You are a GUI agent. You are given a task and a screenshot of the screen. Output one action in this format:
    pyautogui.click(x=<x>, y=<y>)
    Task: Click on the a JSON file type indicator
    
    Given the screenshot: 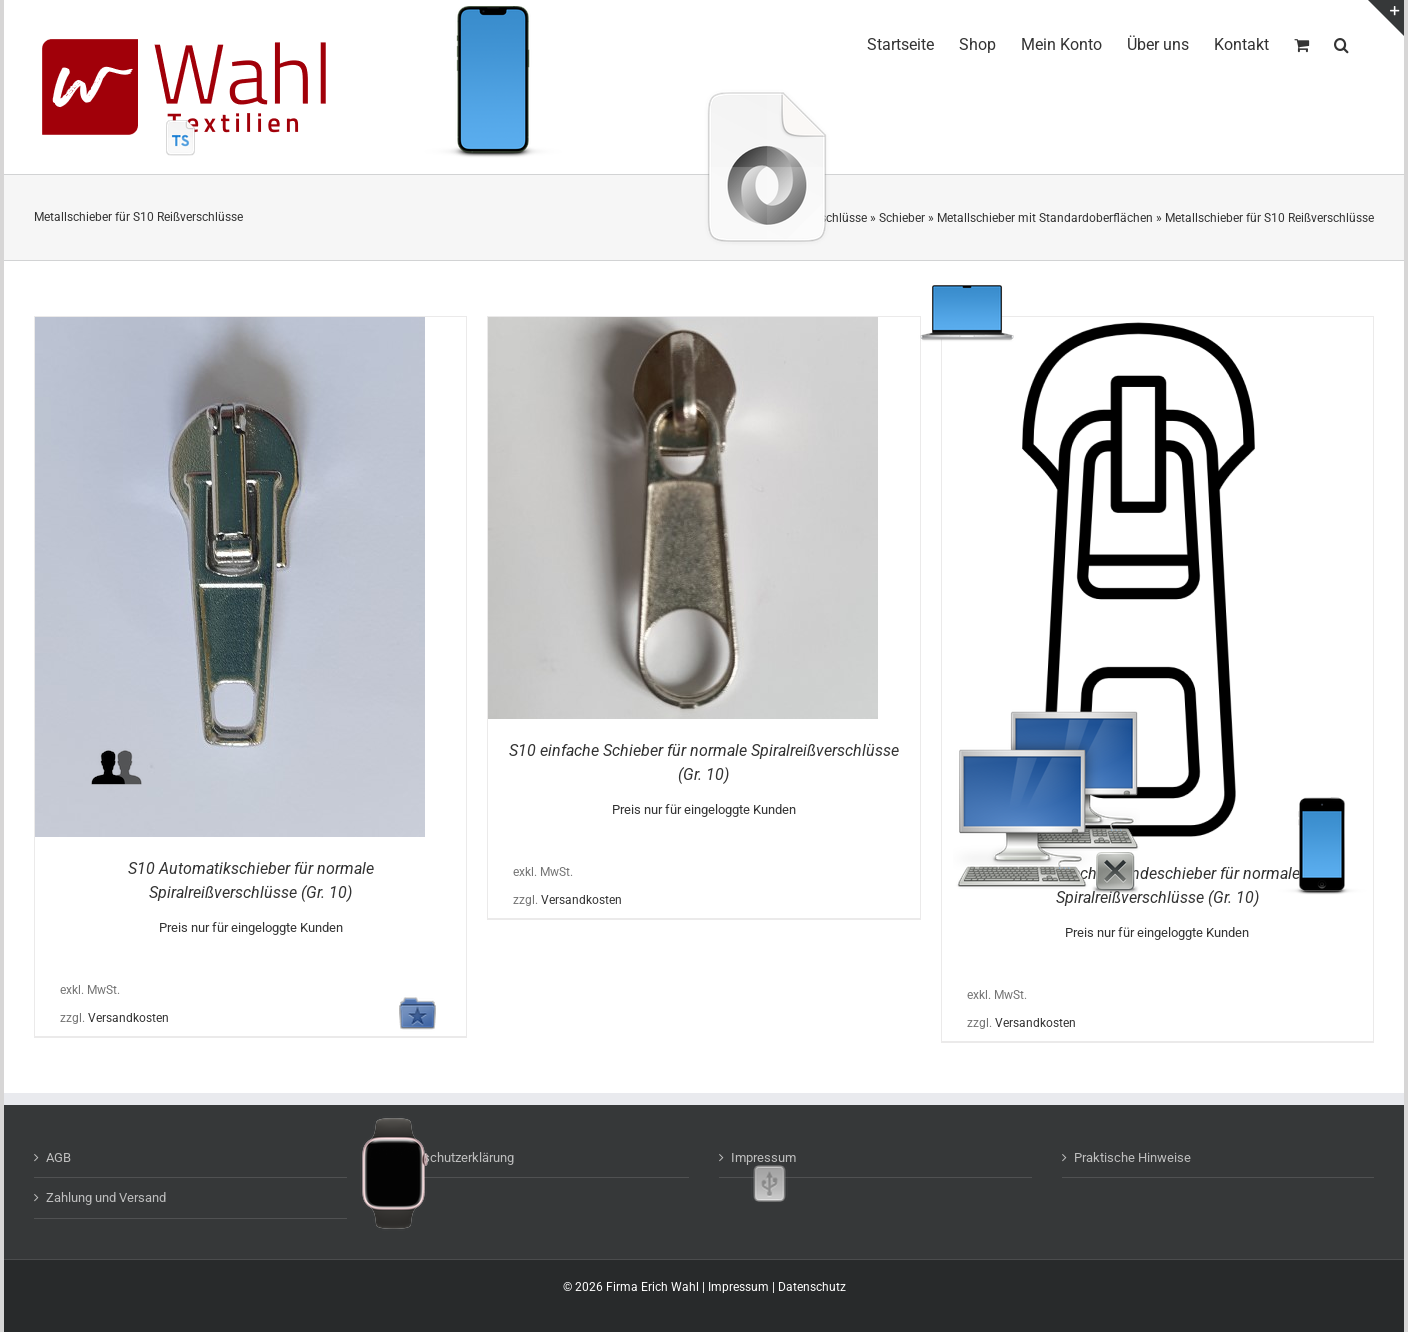 What is the action you would take?
    pyautogui.click(x=767, y=167)
    